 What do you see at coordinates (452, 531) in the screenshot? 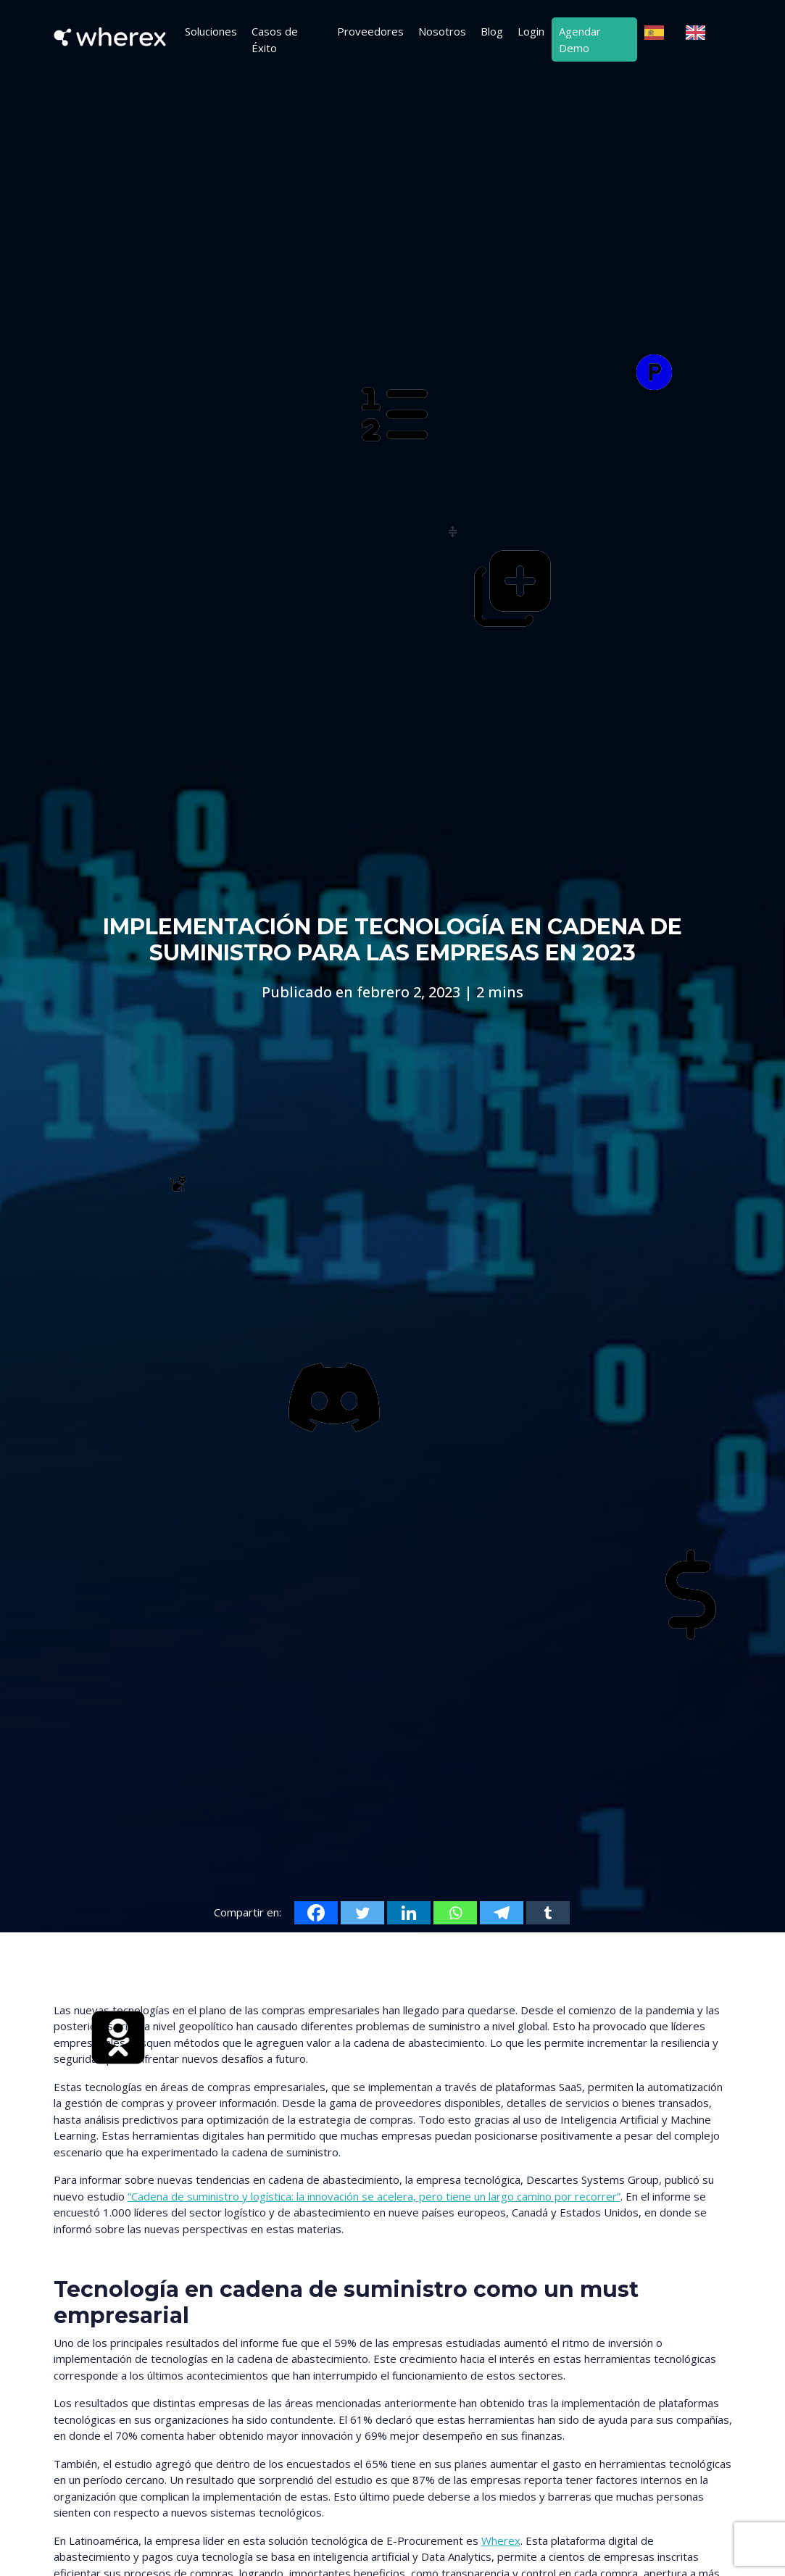
I see `split view vertically` at bounding box center [452, 531].